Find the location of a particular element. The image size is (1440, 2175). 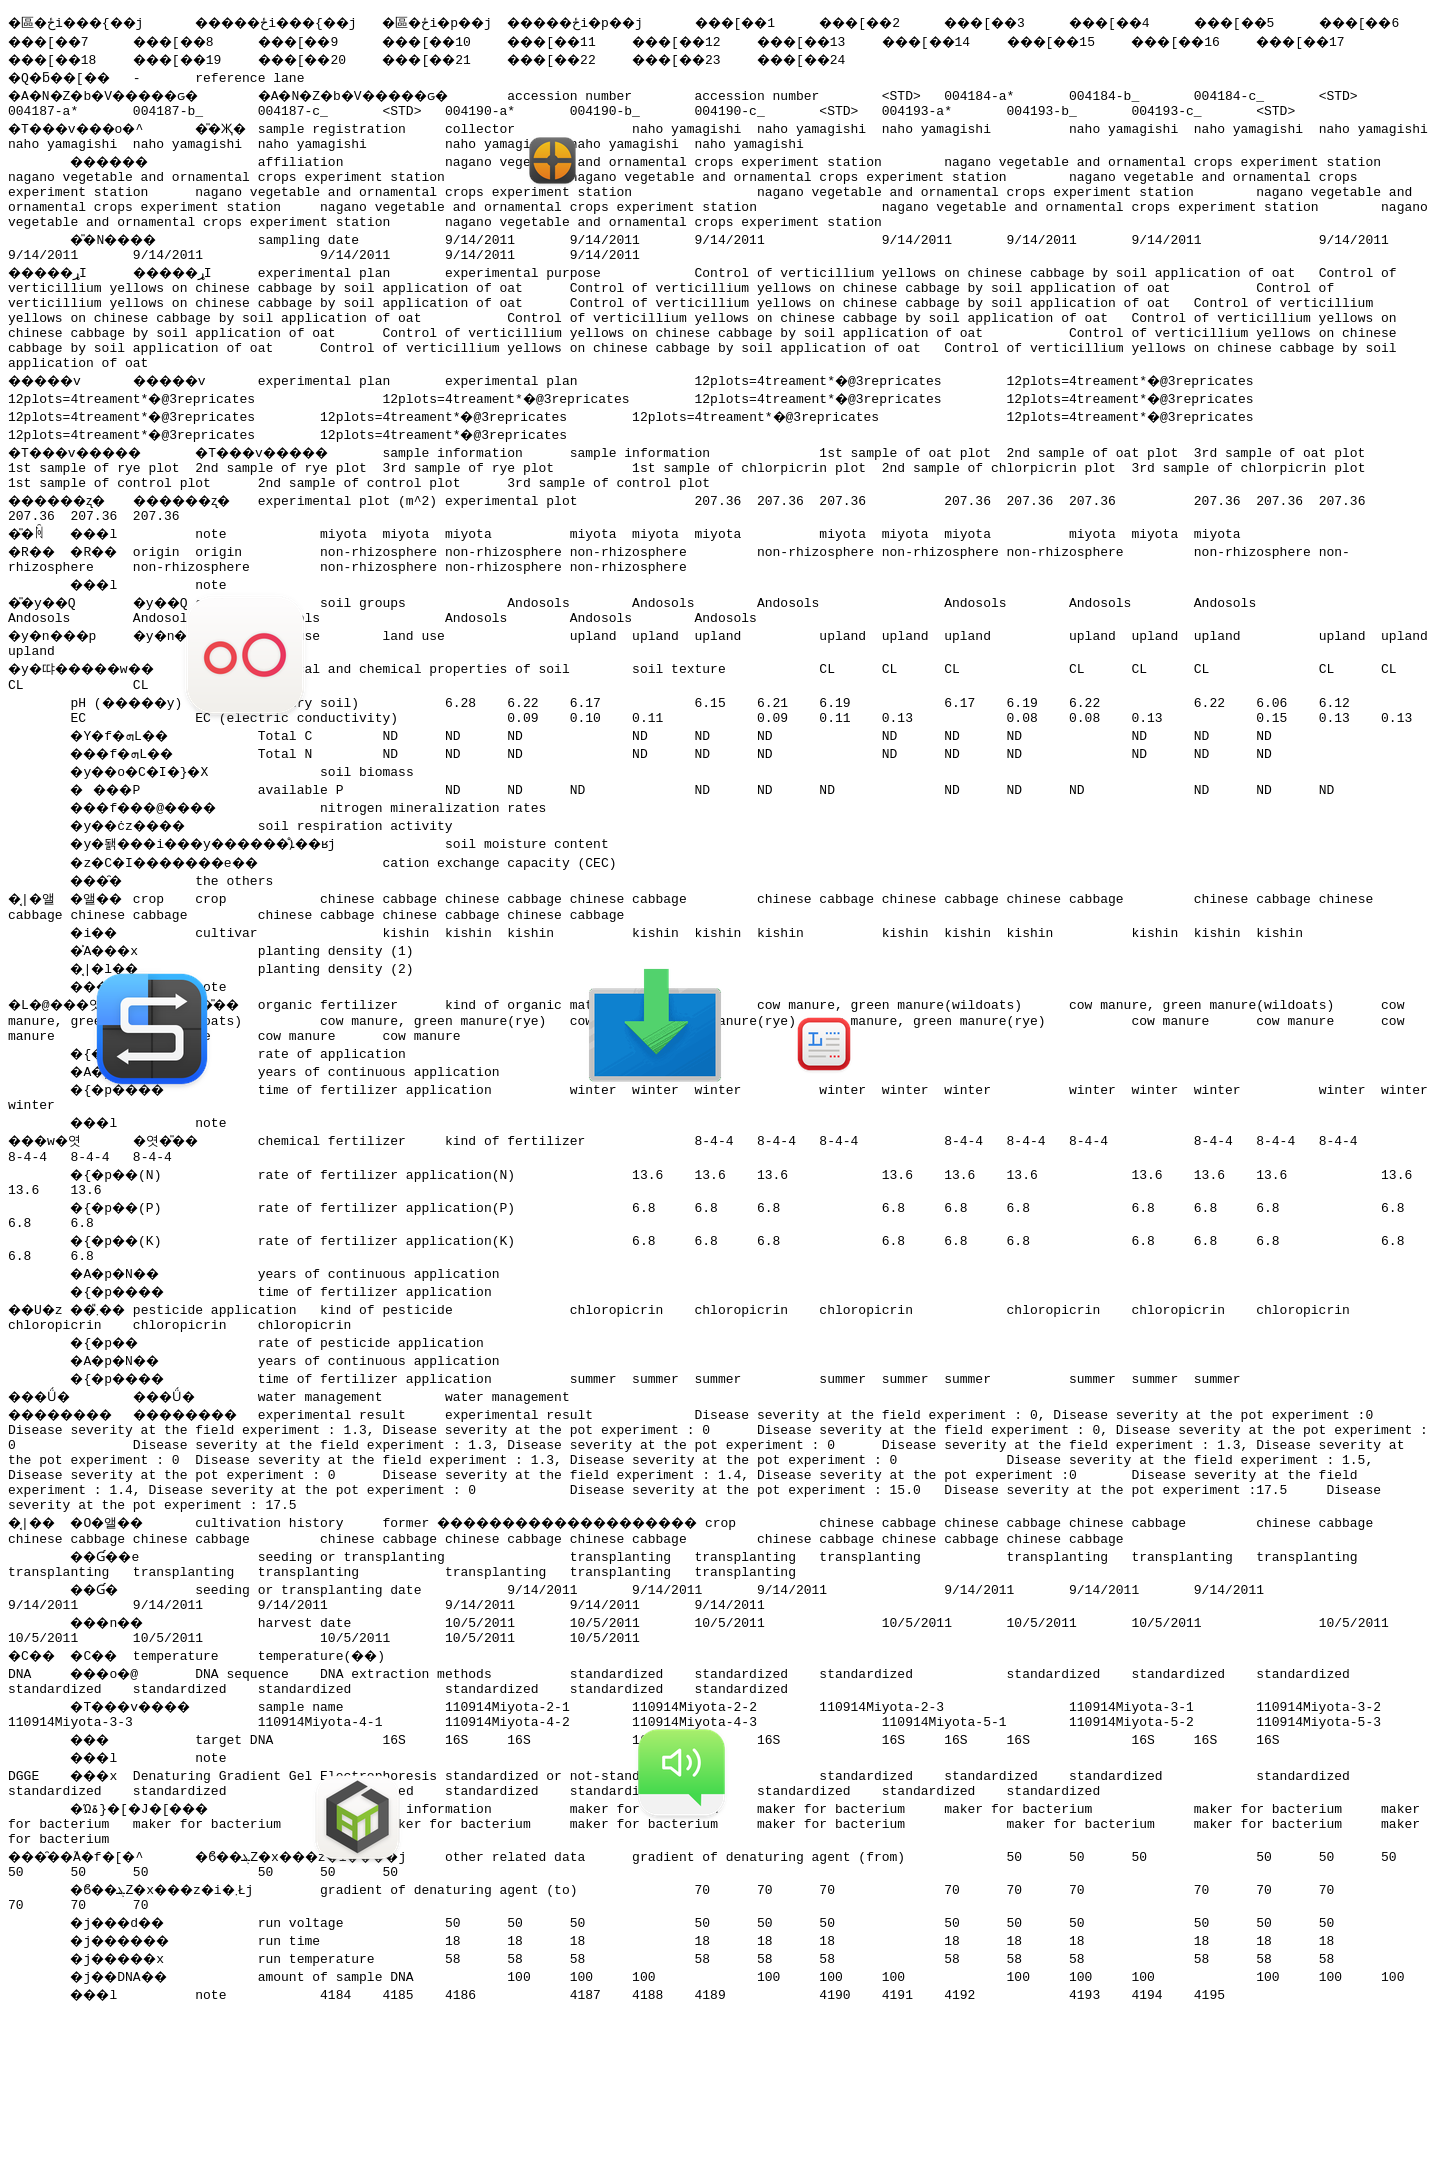

download or install a software package is located at coordinates (655, 1026).